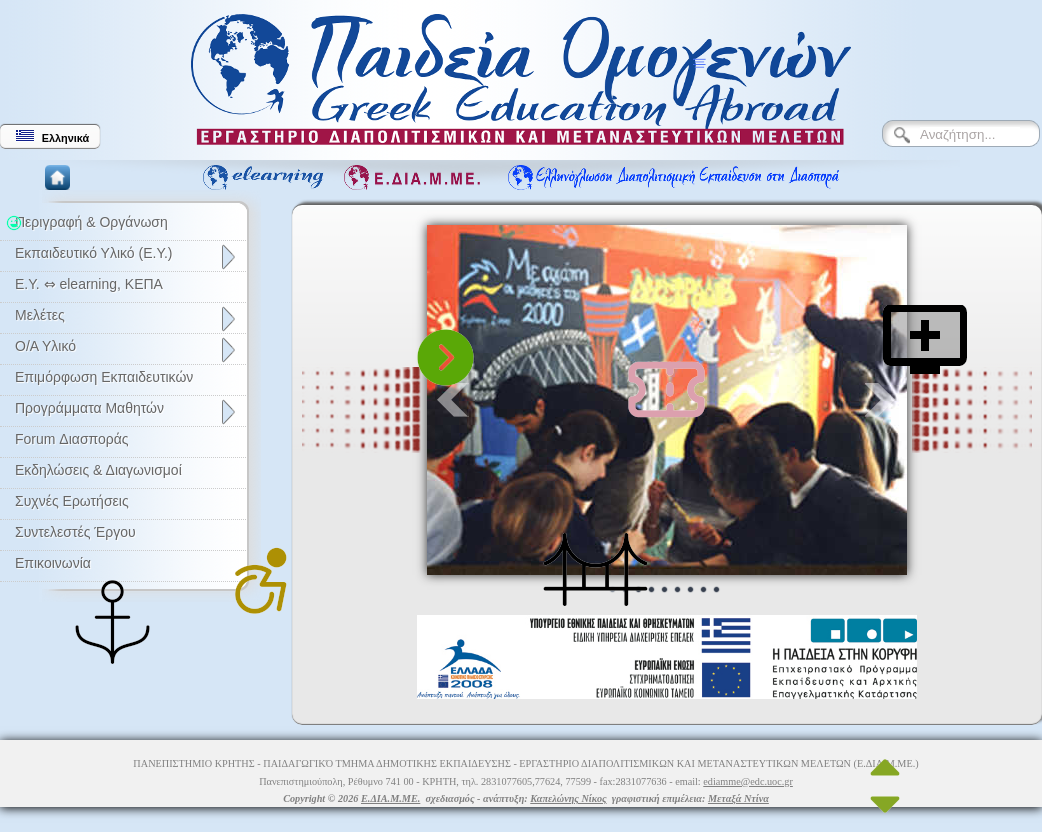  I want to click on add video to watch queue, so click(925, 339).